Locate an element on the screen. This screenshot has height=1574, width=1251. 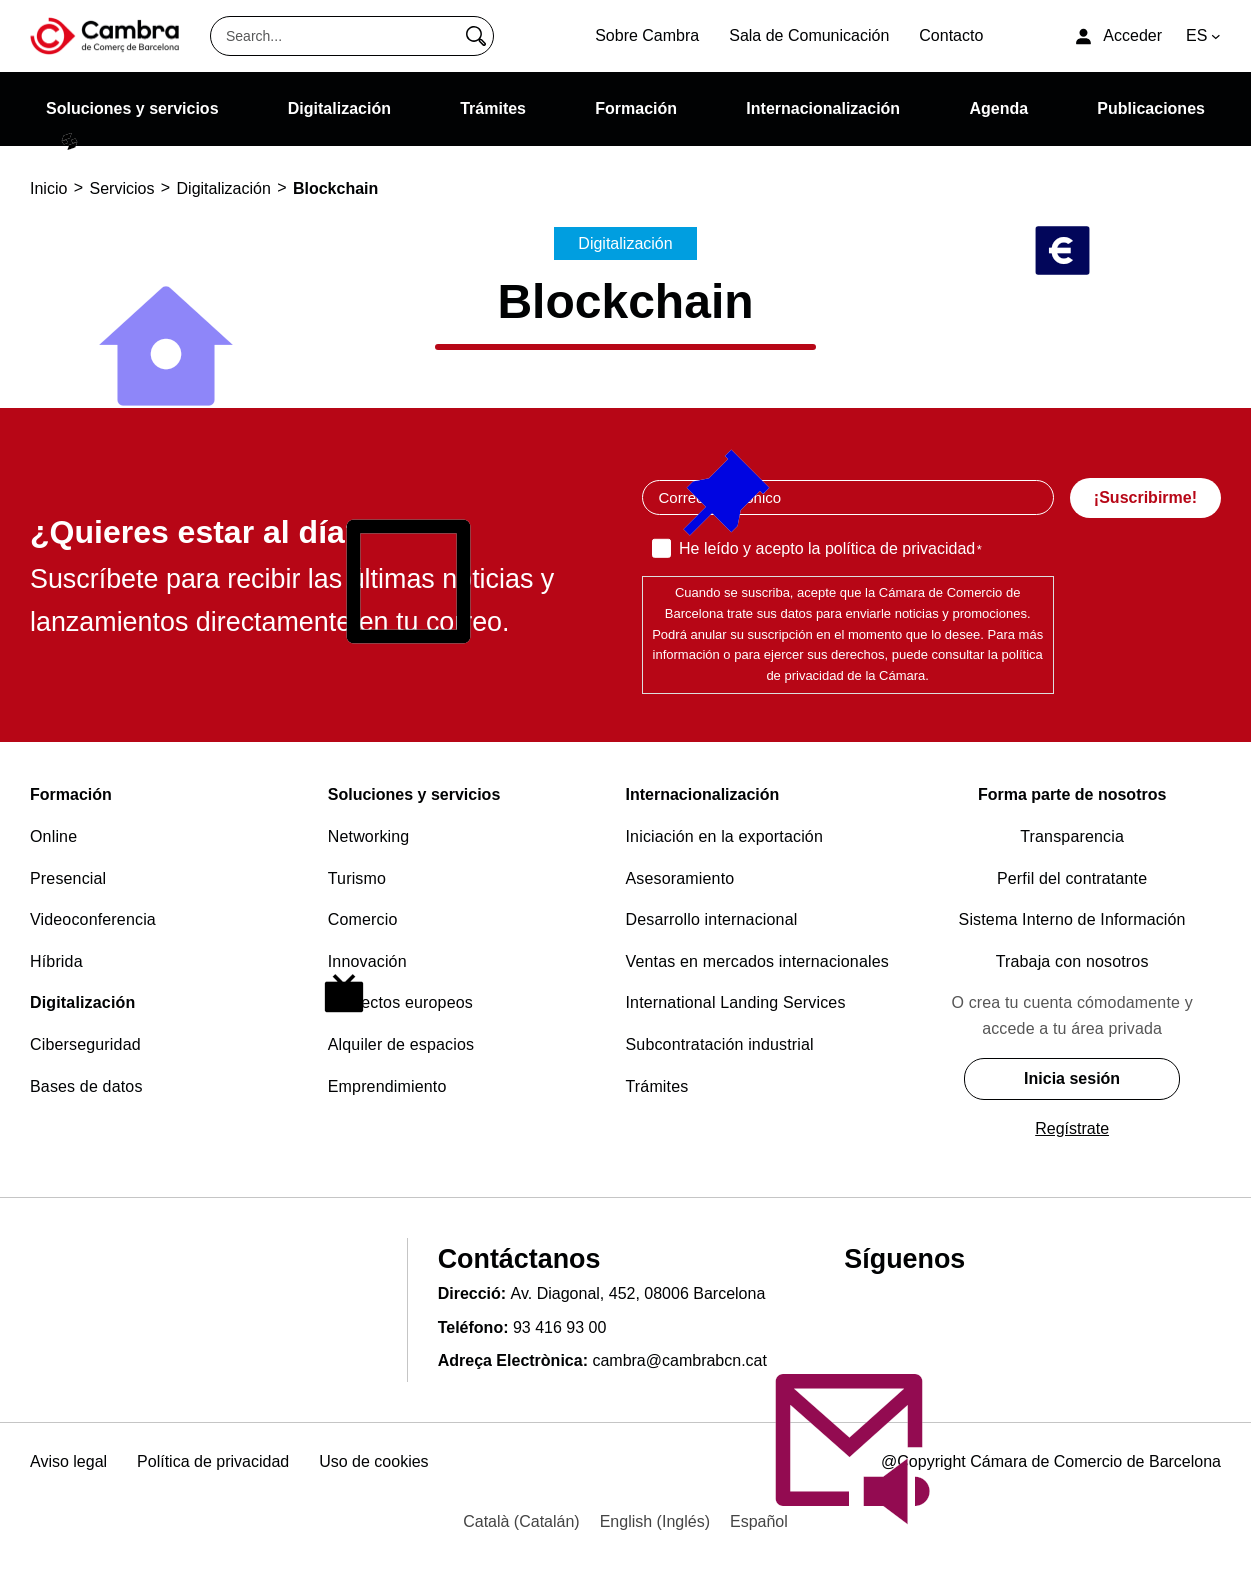
manage email notification sounds is located at coordinates (849, 1440).